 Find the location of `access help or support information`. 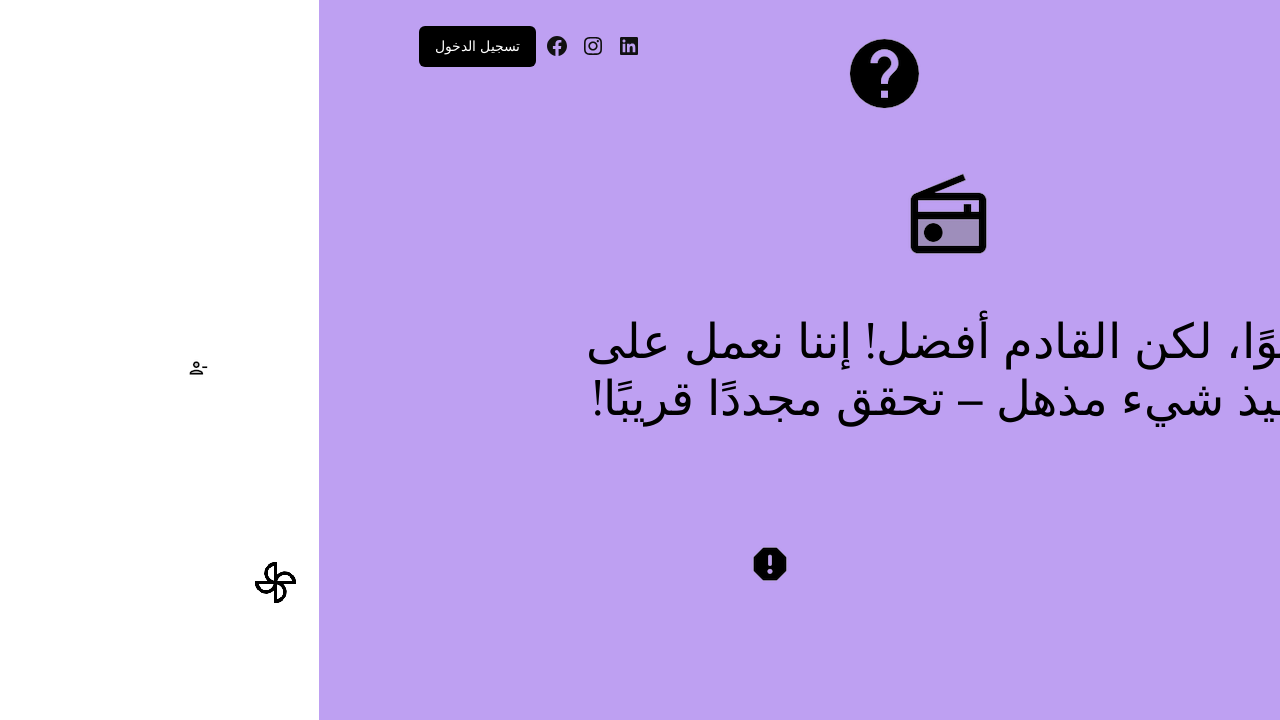

access help or support information is located at coordinates (884, 73).